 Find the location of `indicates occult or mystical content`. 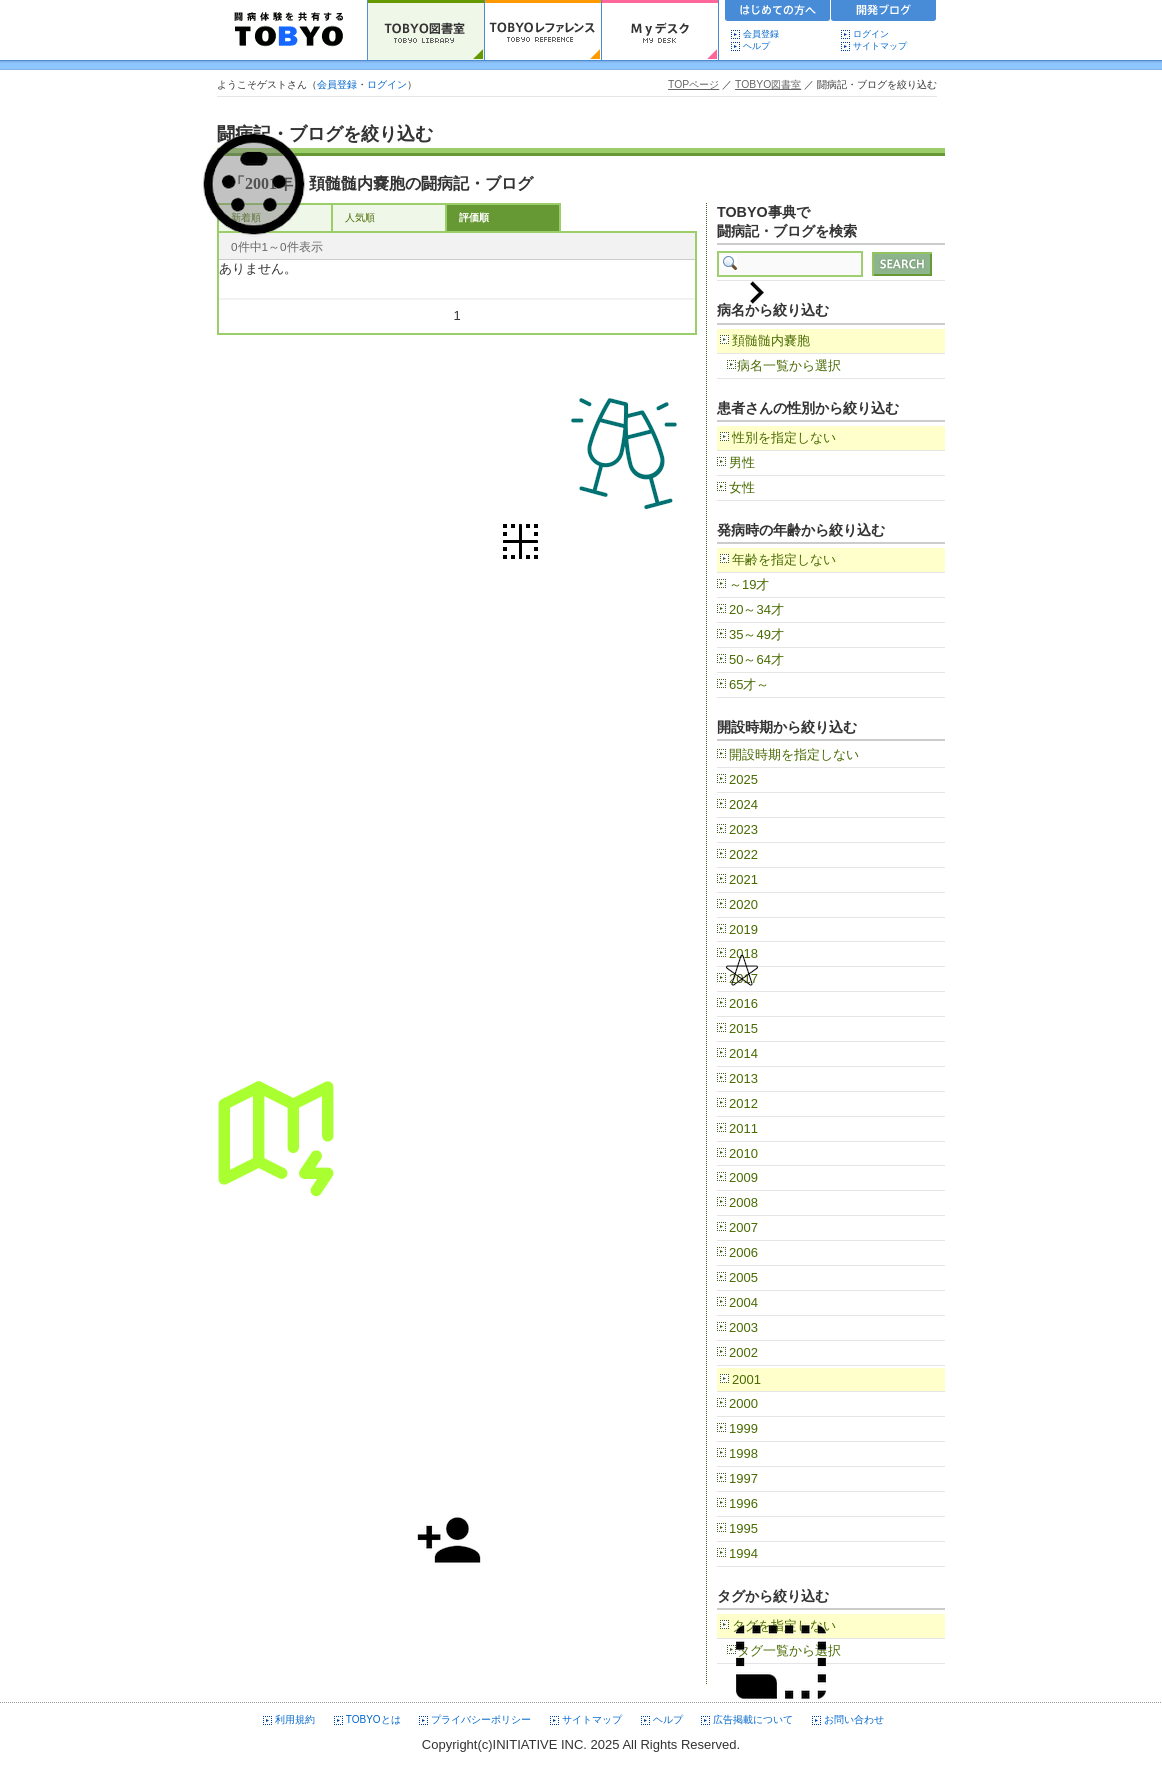

indicates occult or mystical content is located at coordinates (742, 972).